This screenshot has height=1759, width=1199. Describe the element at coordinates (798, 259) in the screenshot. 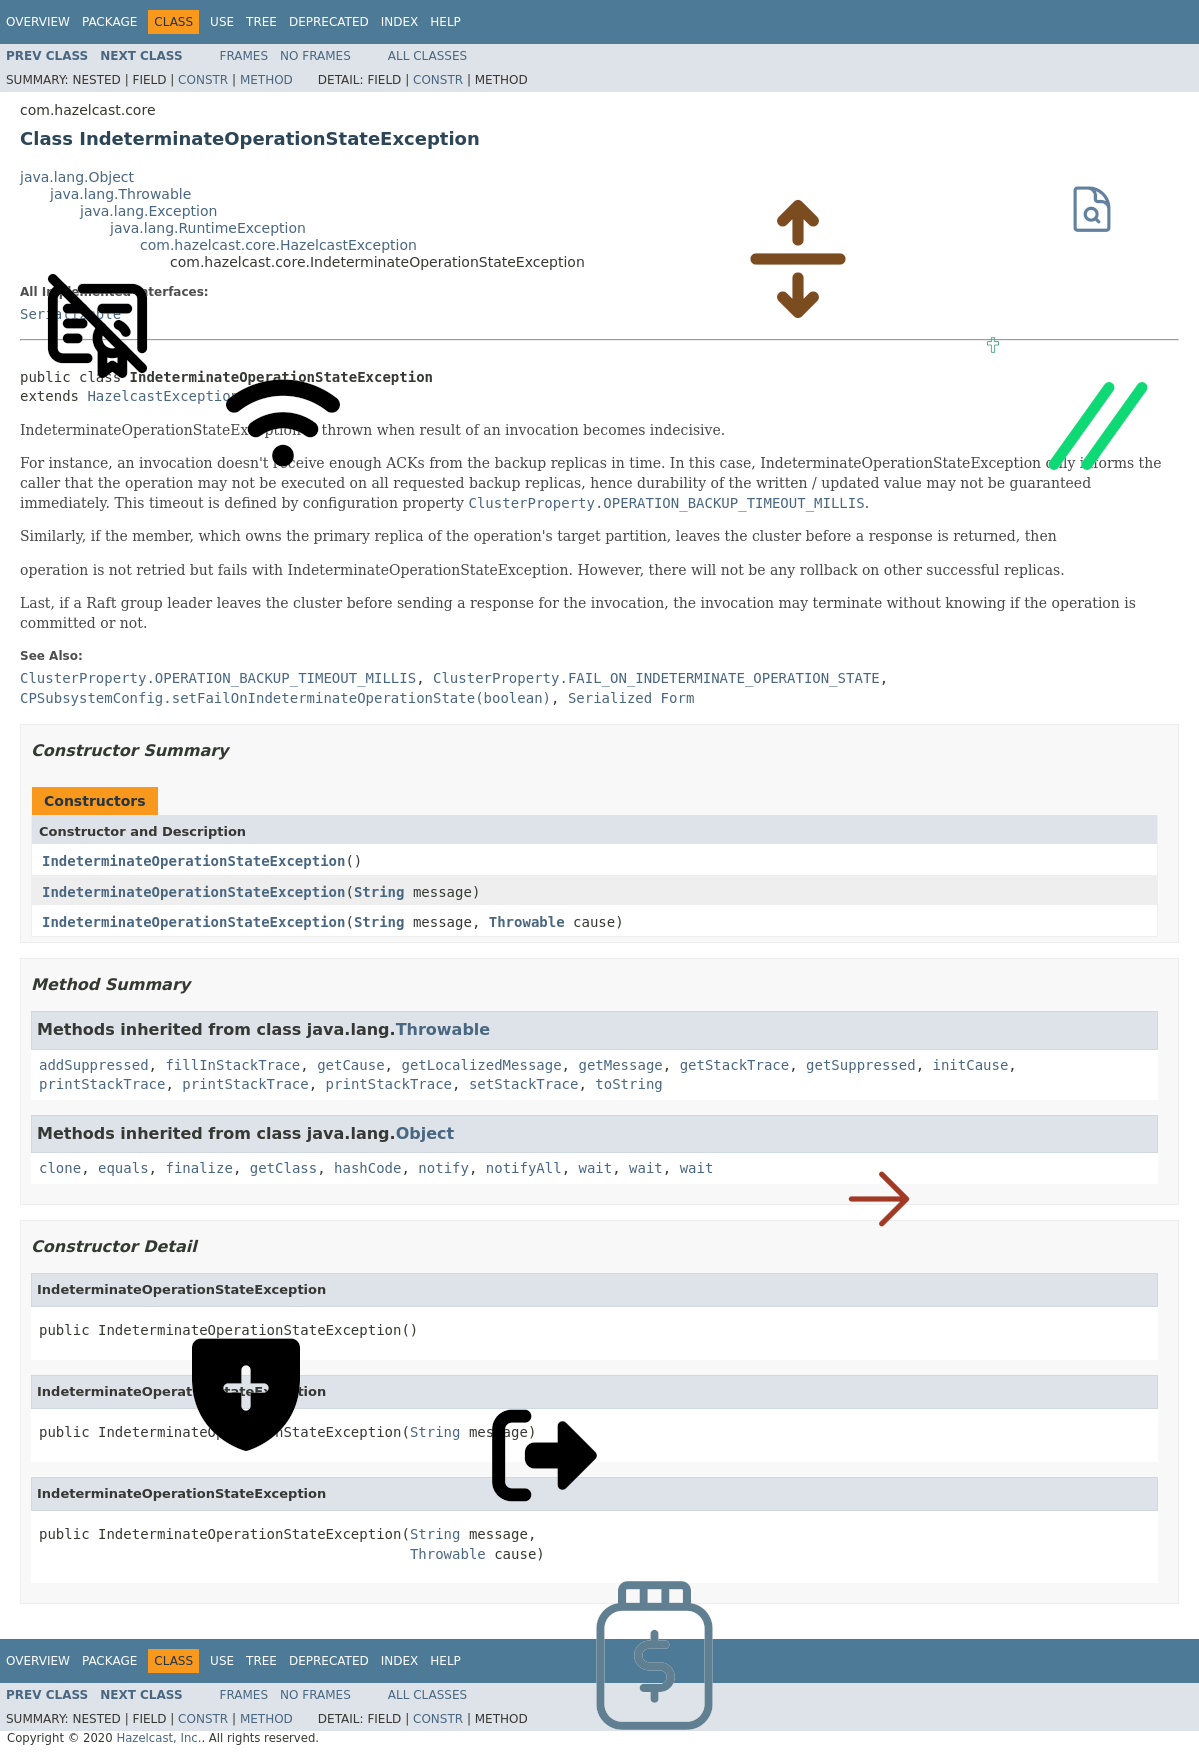

I see `expand content vertically` at that location.